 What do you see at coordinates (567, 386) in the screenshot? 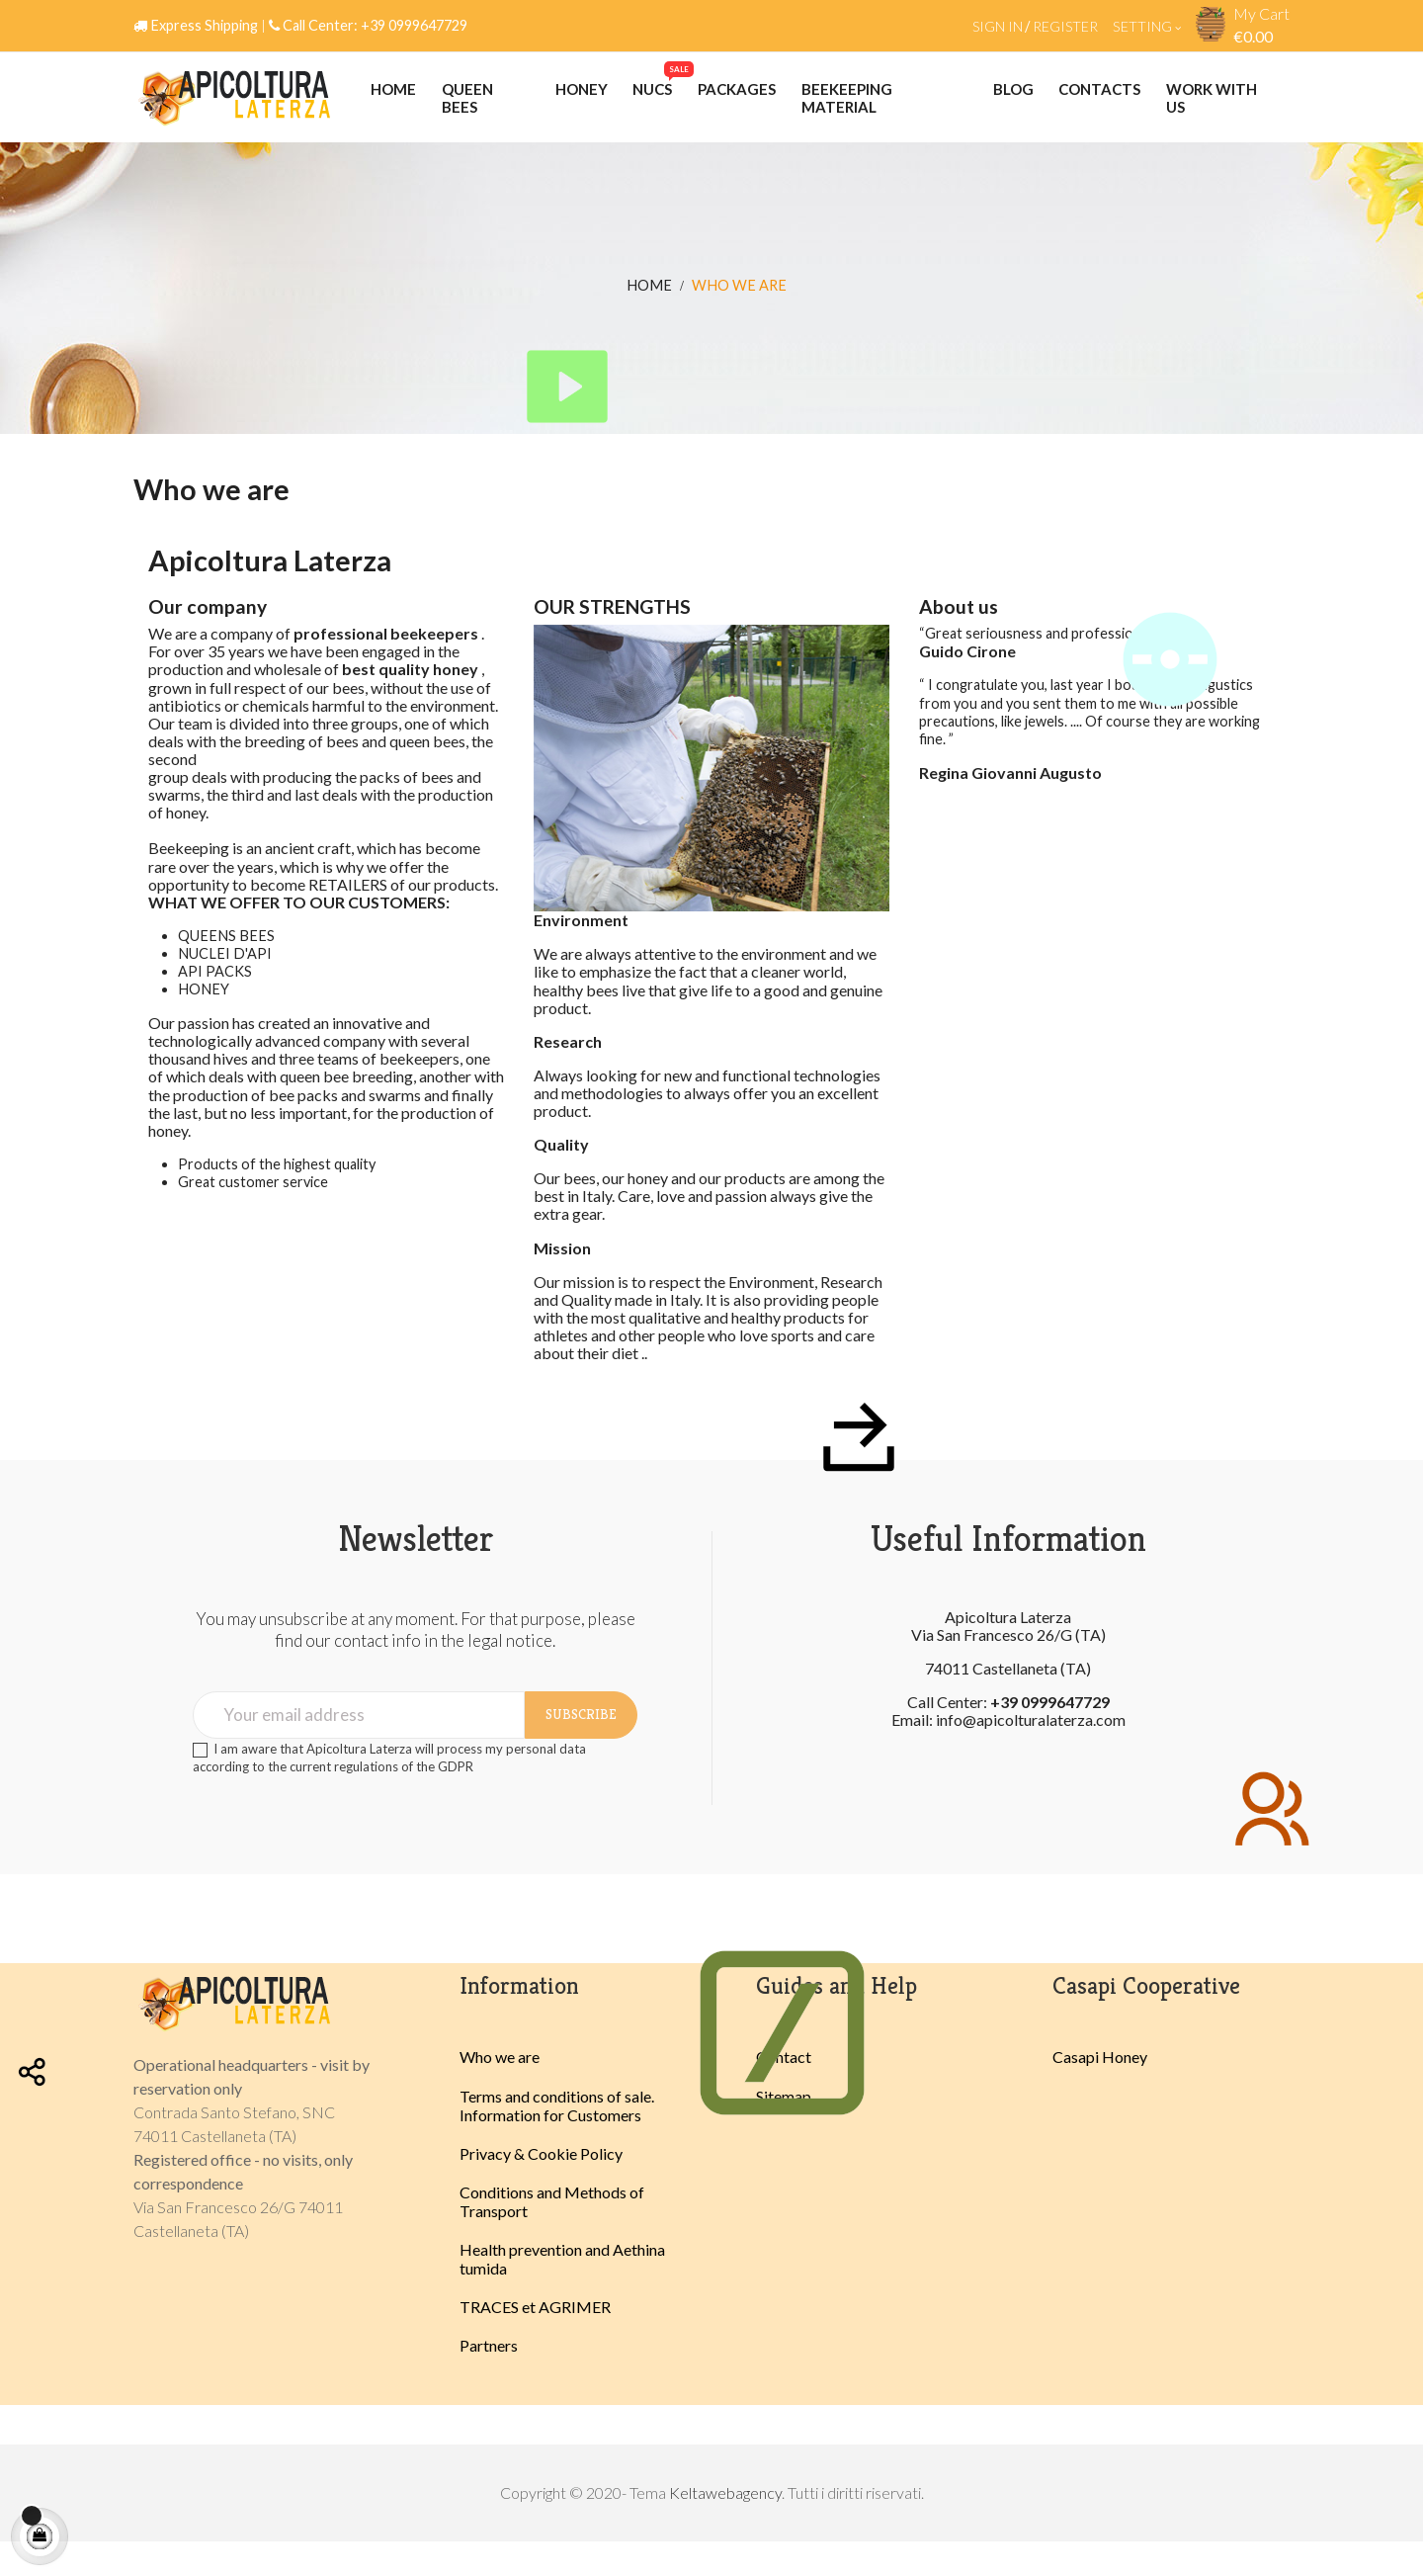
I see `play a video or movie` at bounding box center [567, 386].